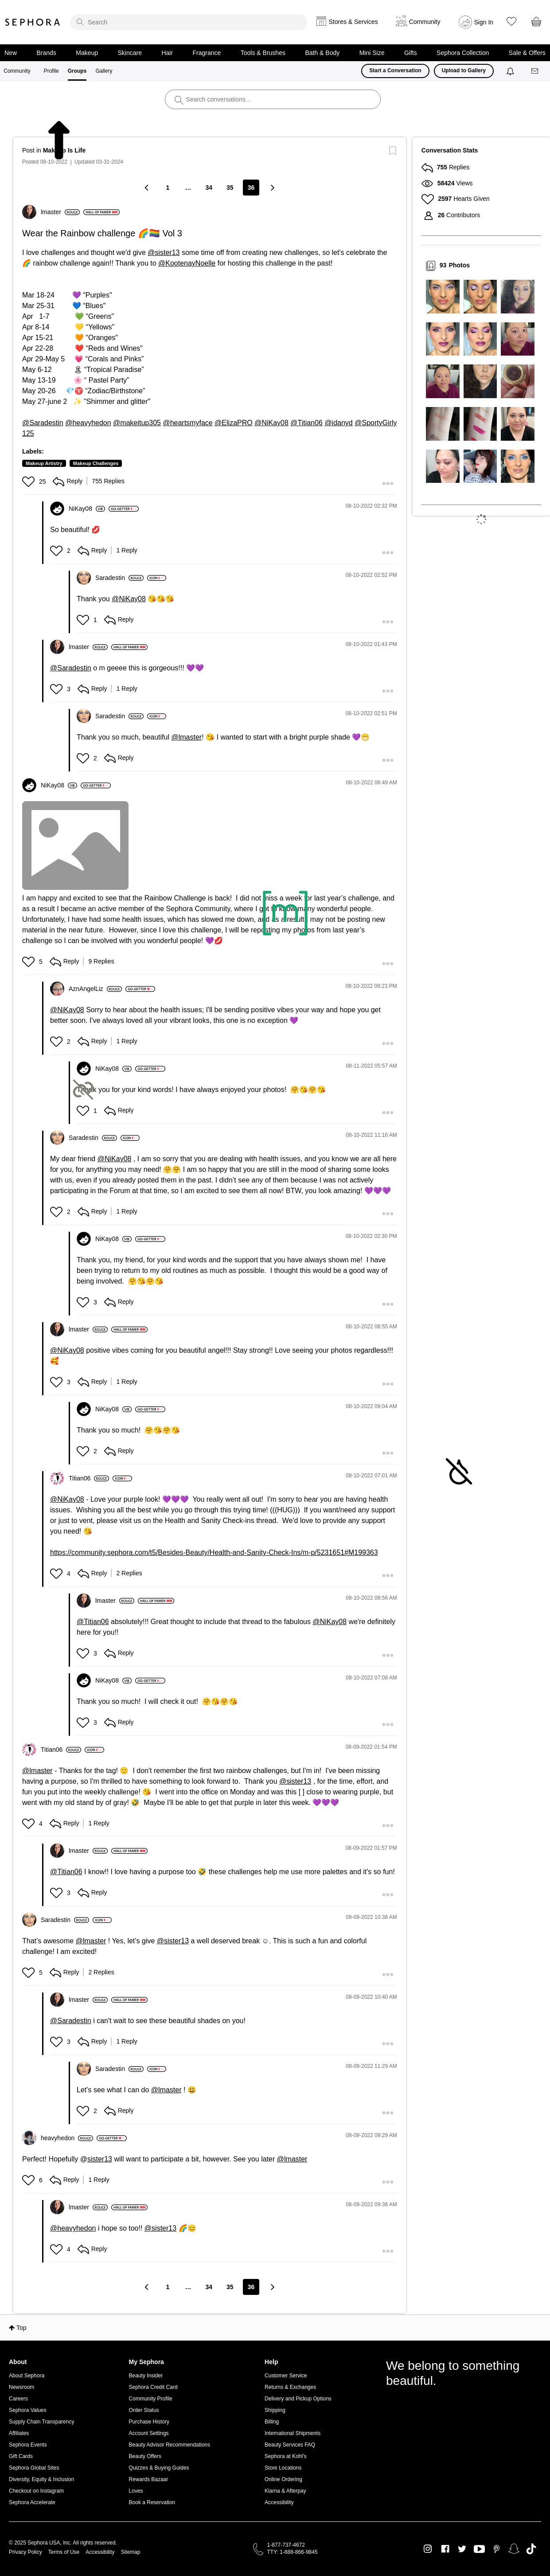 This screenshot has height=2576, width=550. Describe the element at coordinates (59, 140) in the screenshot. I see `scroll to top of page` at that location.